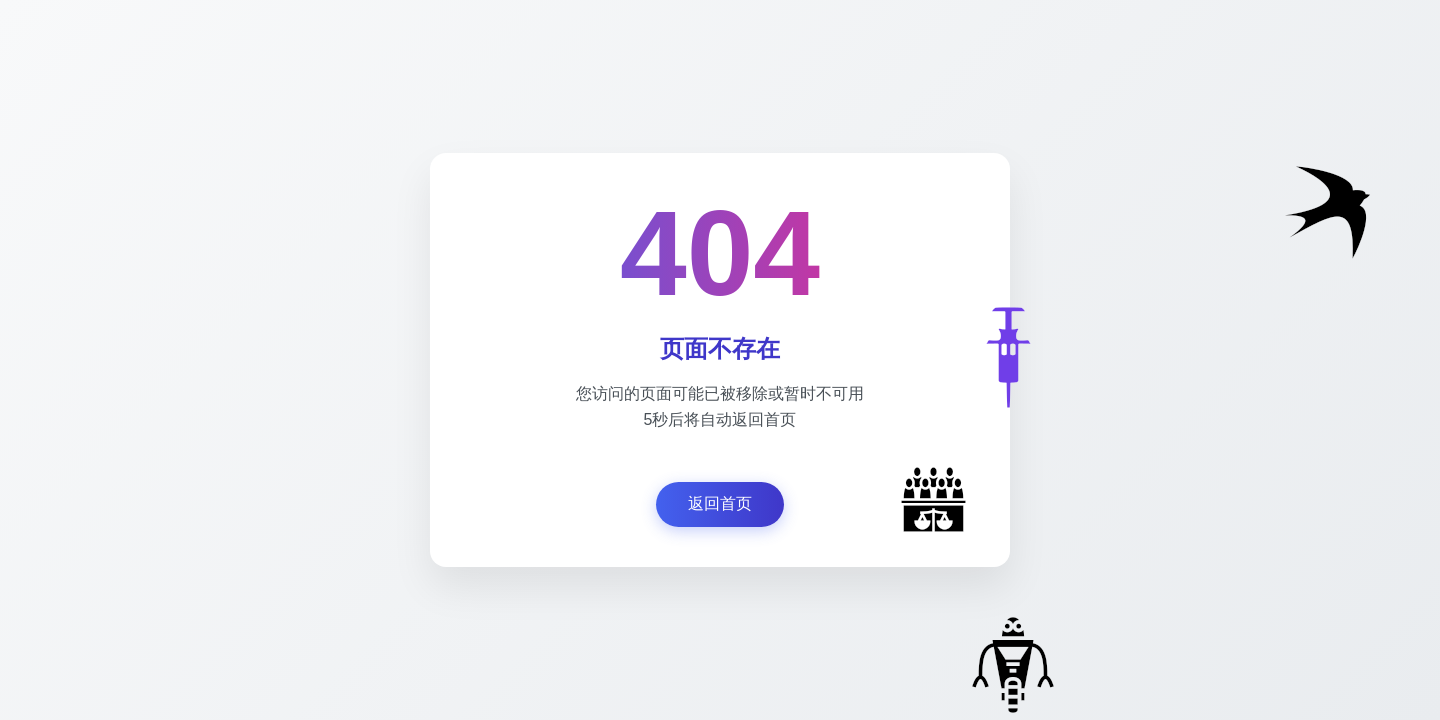  What do you see at coordinates (1013, 665) in the screenshot?
I see `robot or automation feature` at bounding box center [1013, 665].